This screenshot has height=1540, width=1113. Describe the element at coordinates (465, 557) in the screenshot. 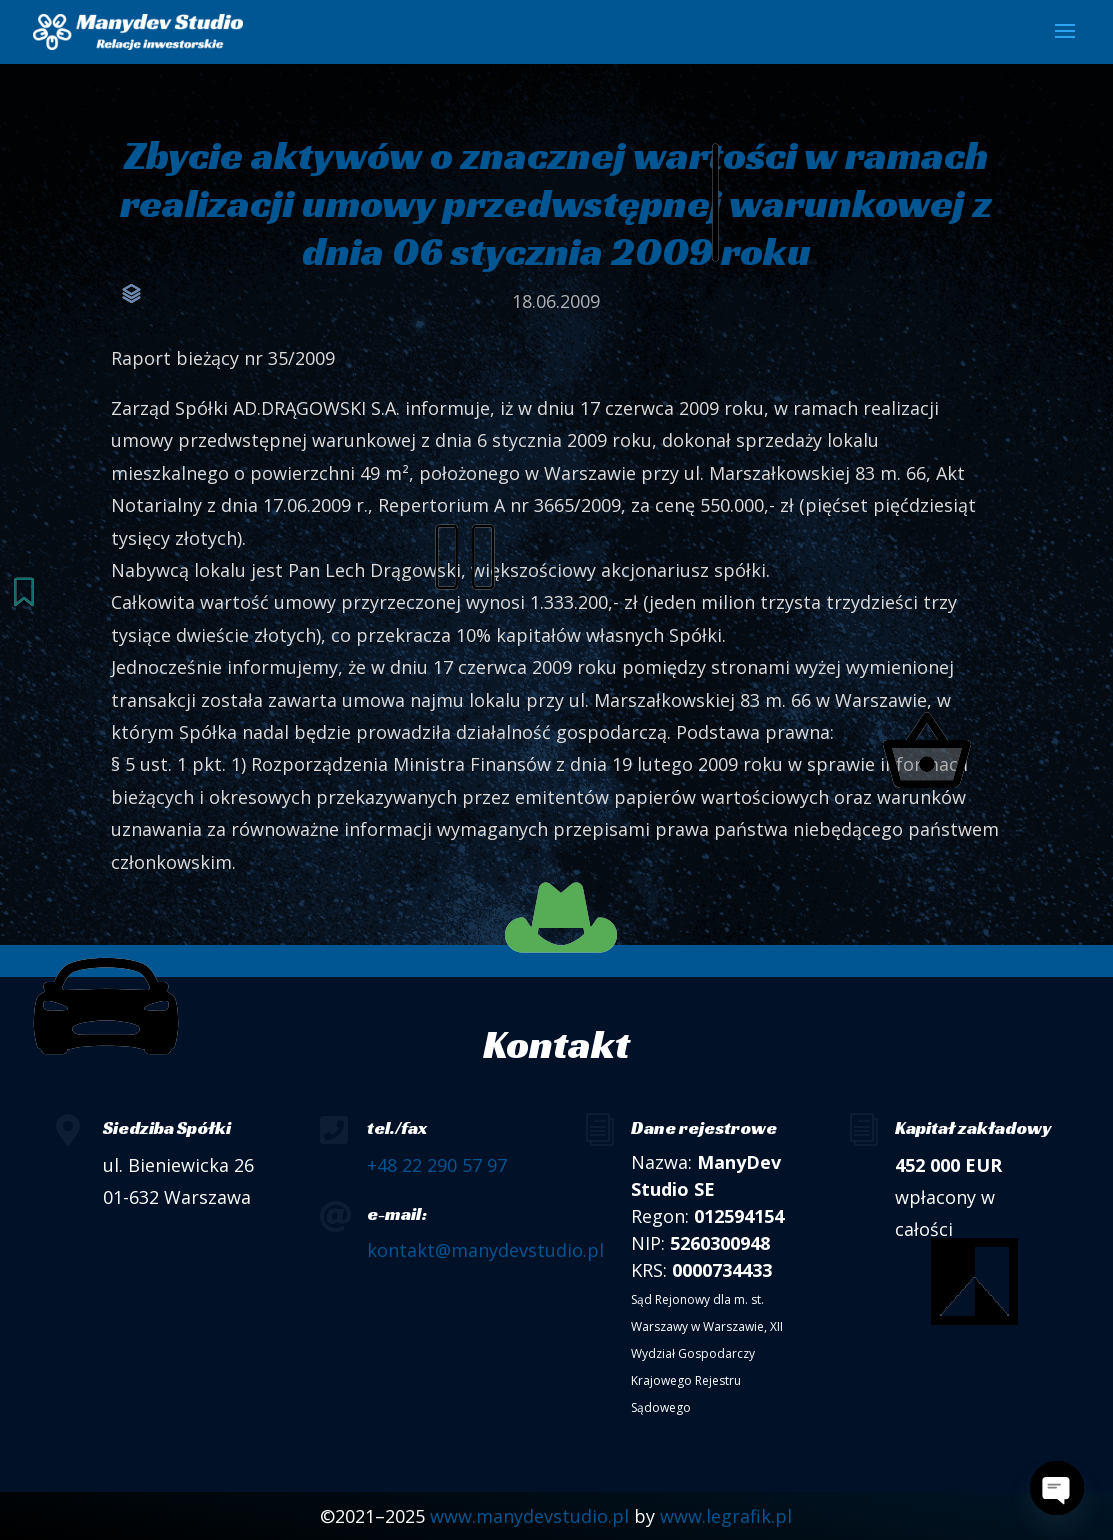

I see `pause media playback` at that location.